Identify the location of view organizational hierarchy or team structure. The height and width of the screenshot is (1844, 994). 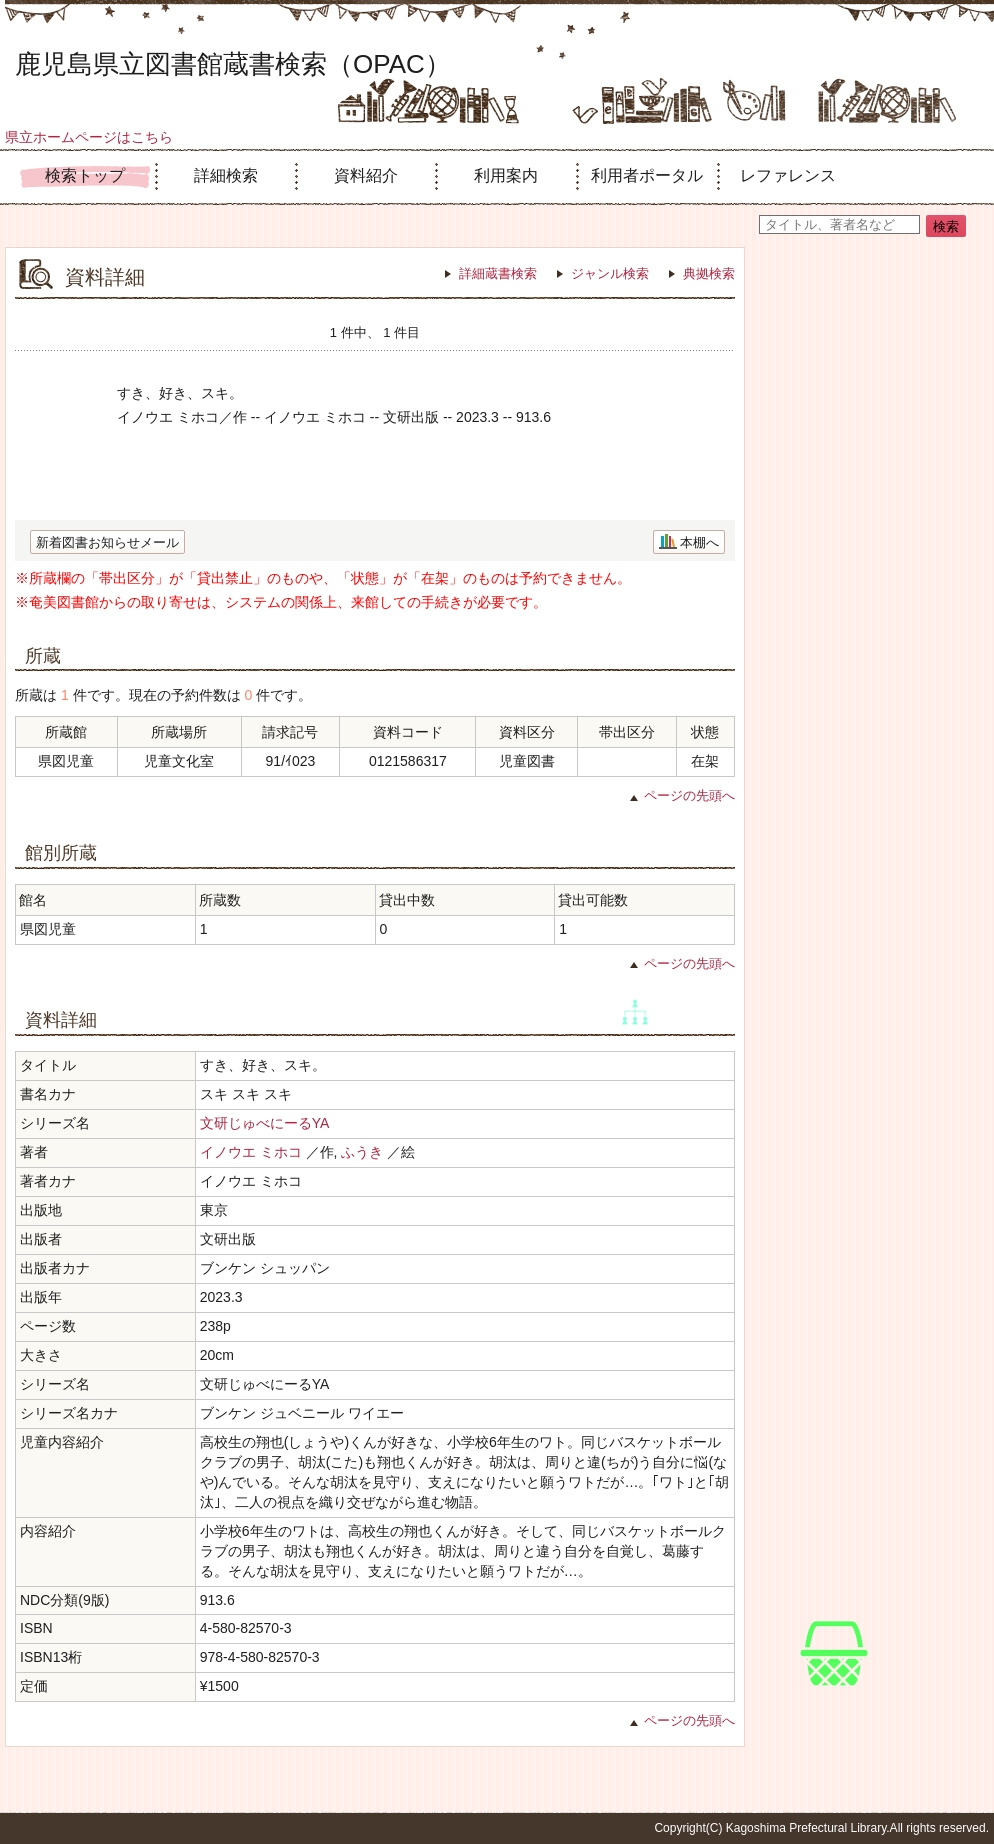
(635, 1012).